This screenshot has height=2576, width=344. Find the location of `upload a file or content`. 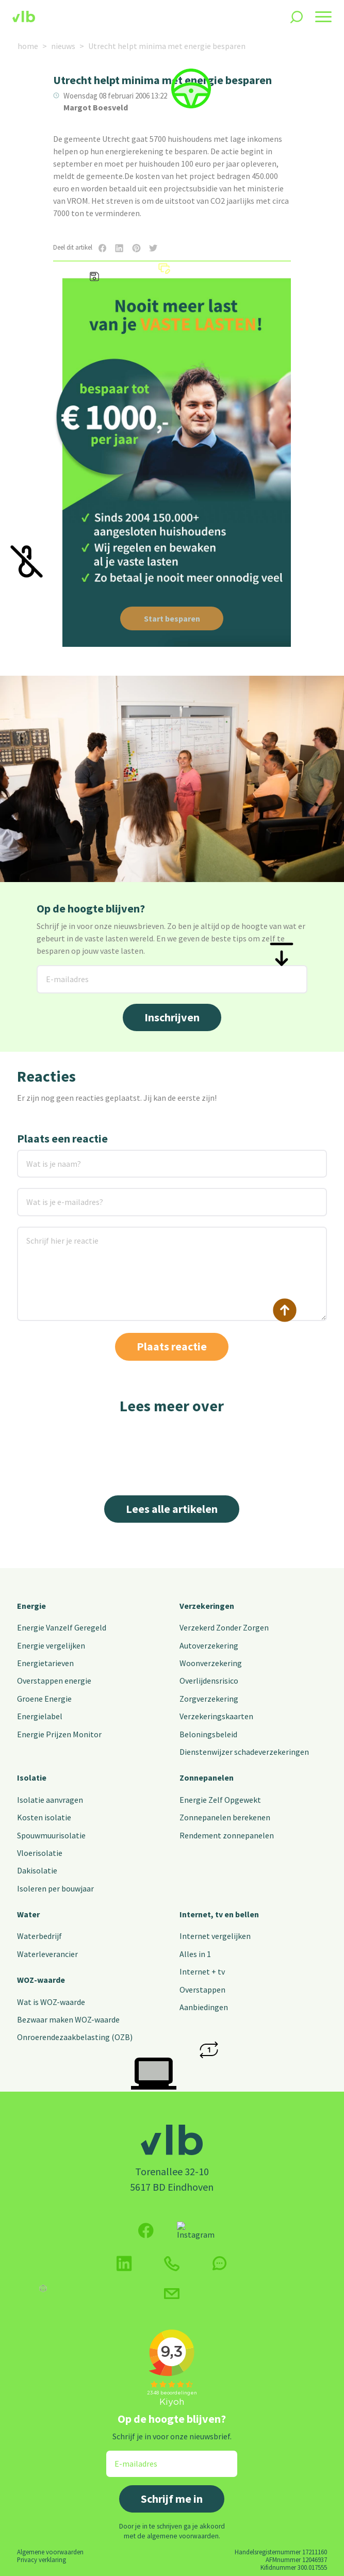

upload a file or content is located at coordinates (285, 1310).